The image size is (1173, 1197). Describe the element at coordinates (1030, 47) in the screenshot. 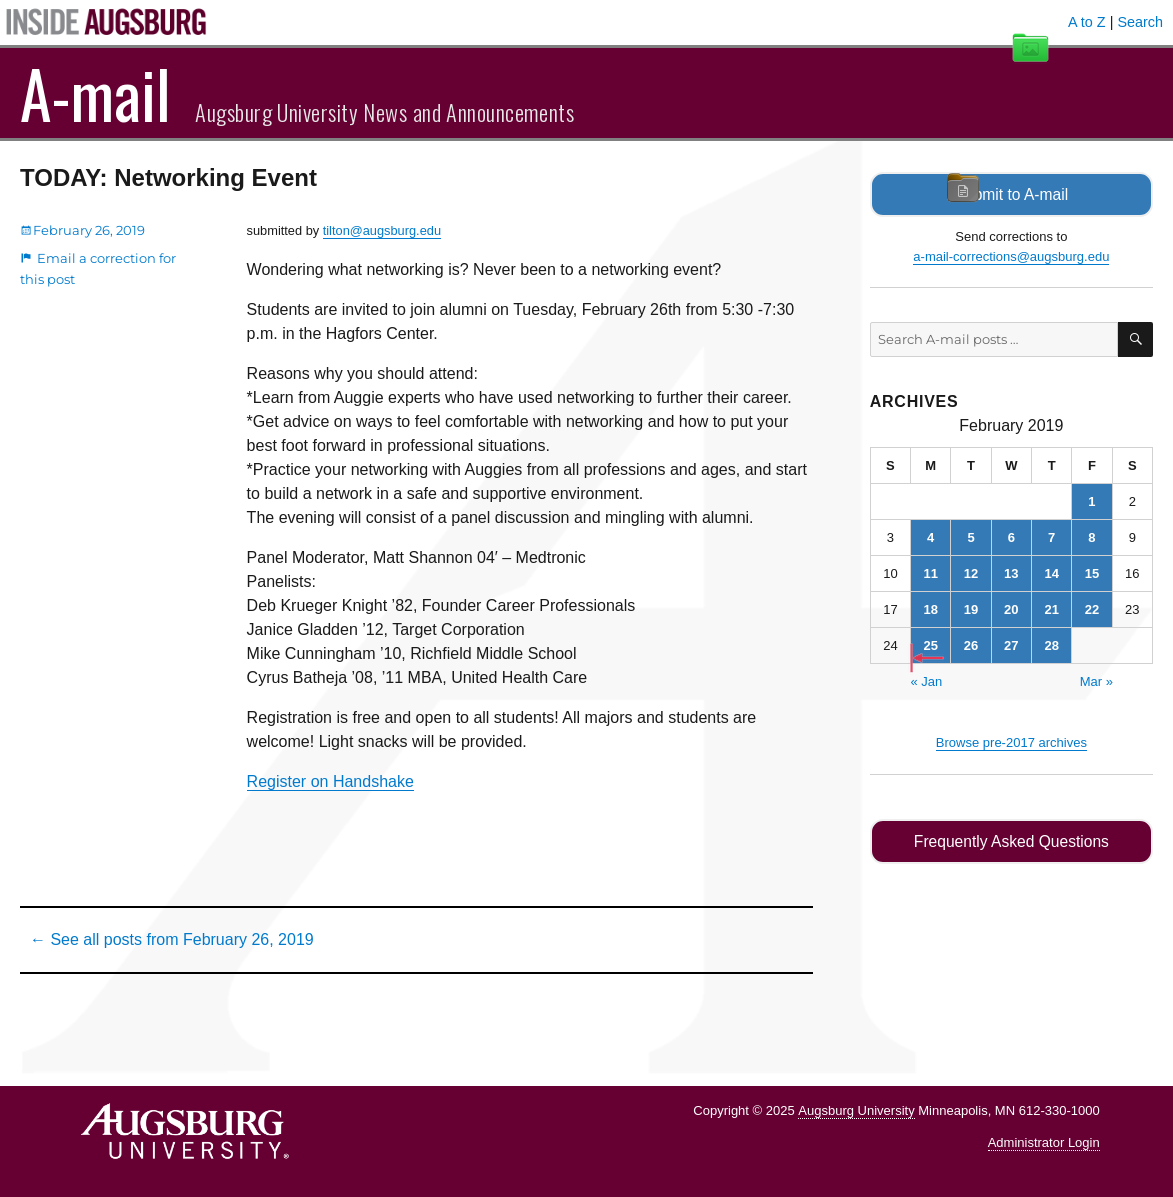

I see `open your images folder` at that location.